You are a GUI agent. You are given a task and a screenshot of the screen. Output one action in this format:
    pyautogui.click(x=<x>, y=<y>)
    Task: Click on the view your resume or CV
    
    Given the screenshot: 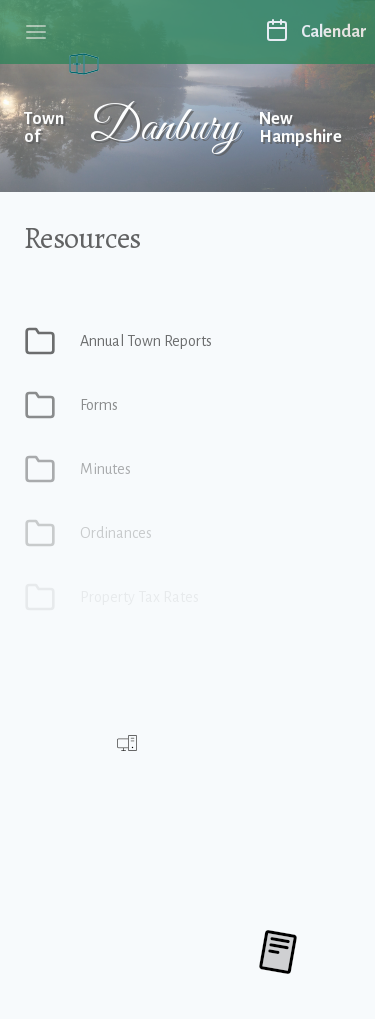 What is the action you would take?
    pyautogui.click(x=278, y=952)
    